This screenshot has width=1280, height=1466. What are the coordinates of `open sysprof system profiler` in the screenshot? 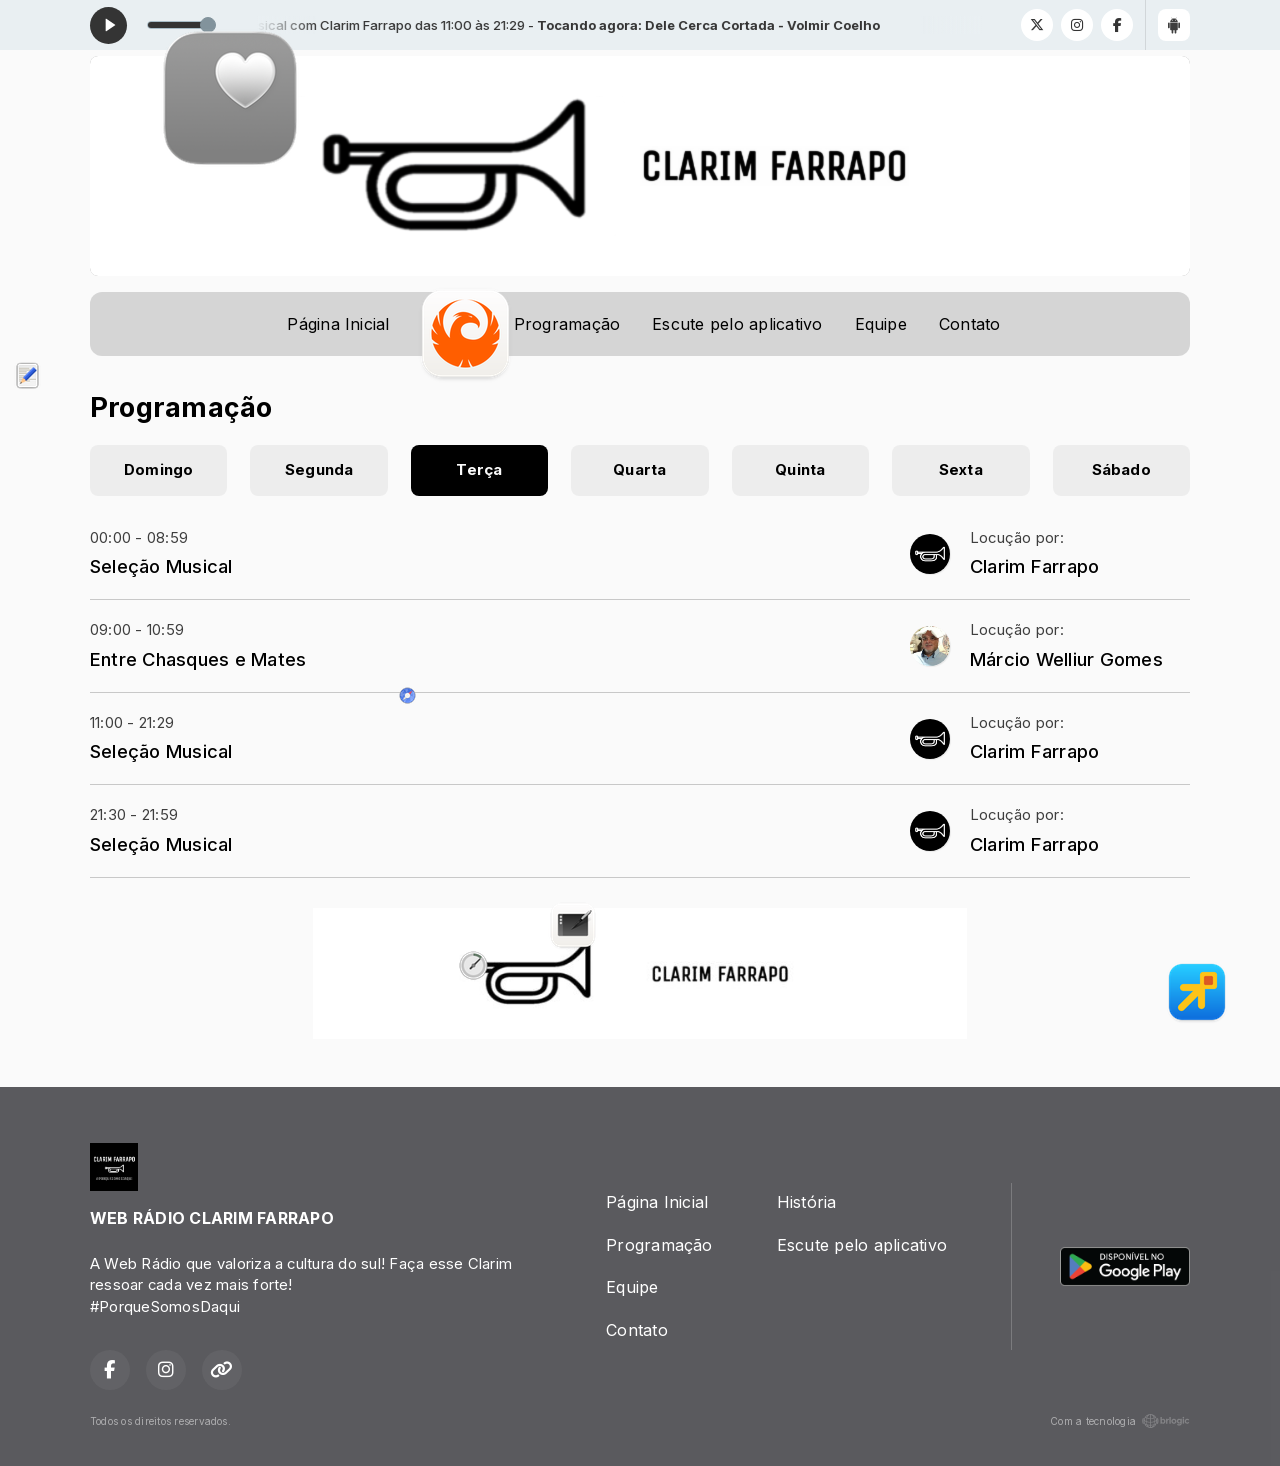 It's located at (473, 965).